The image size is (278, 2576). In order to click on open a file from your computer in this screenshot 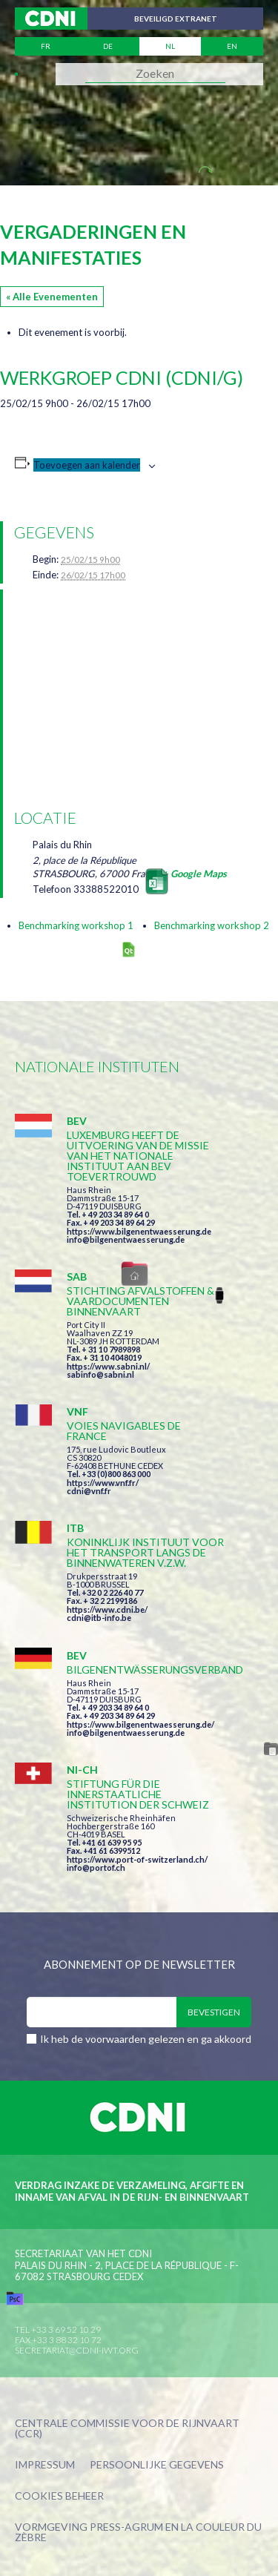, I will do `click(271, 1748)`.